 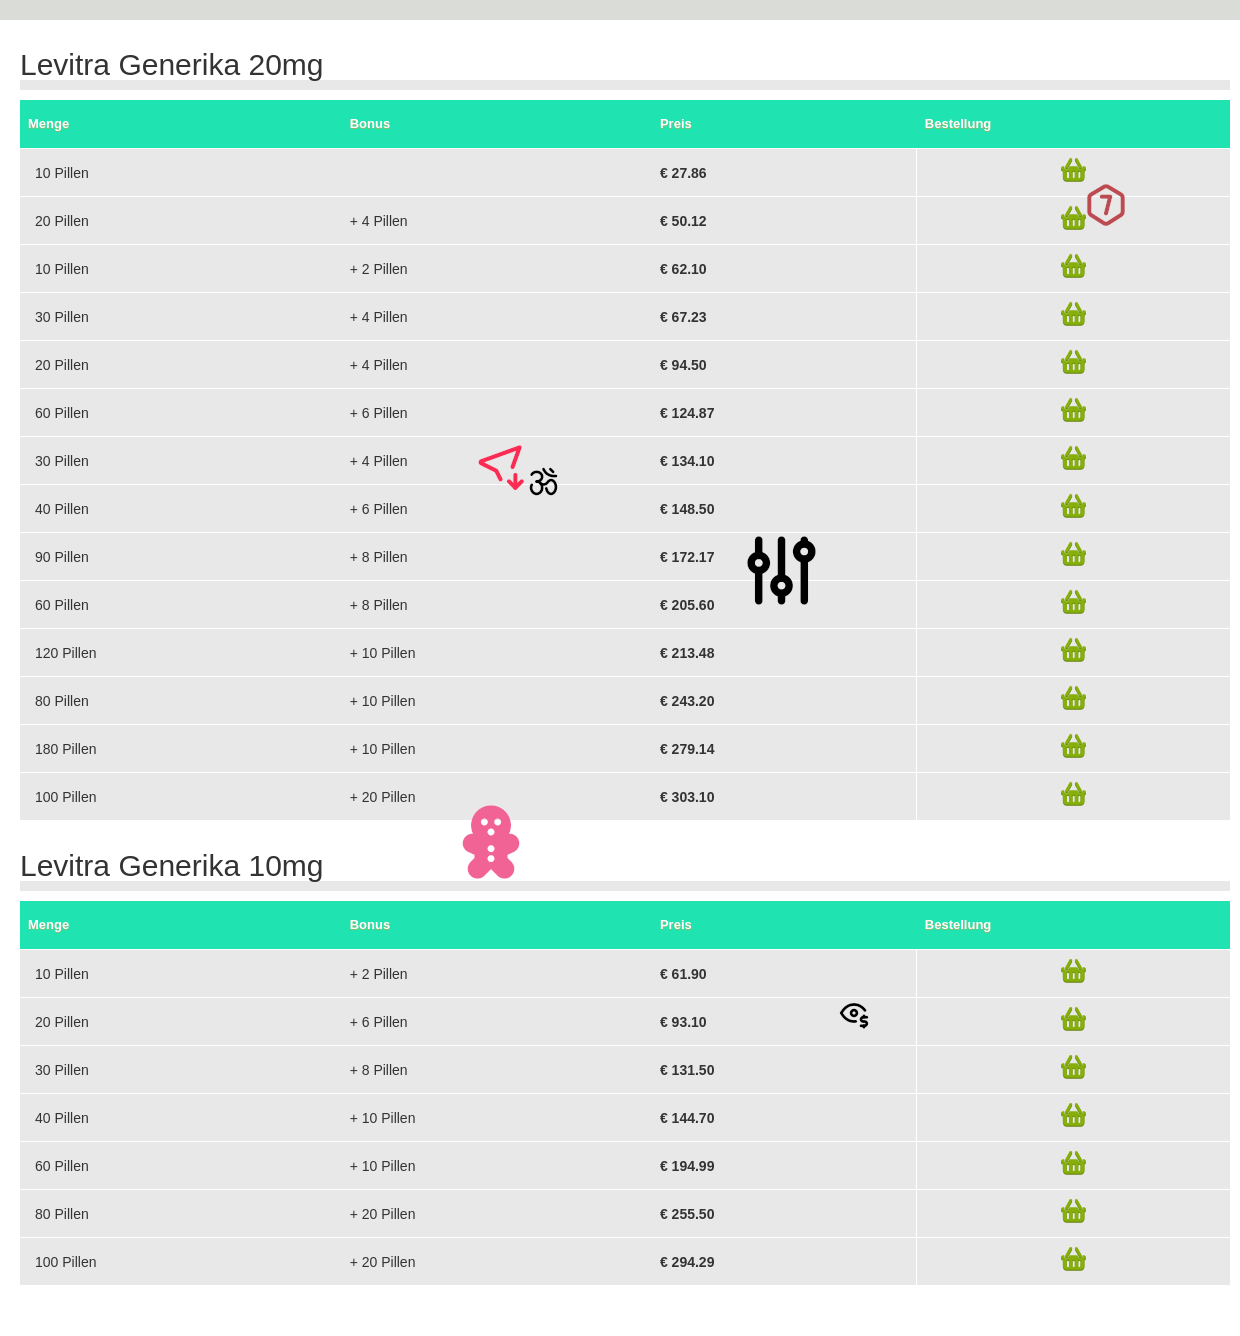 What do you see at coordinates (491, 842) in the screenshot?
I see `gingerbread man cookie icon` at bounding box center [491, 842].